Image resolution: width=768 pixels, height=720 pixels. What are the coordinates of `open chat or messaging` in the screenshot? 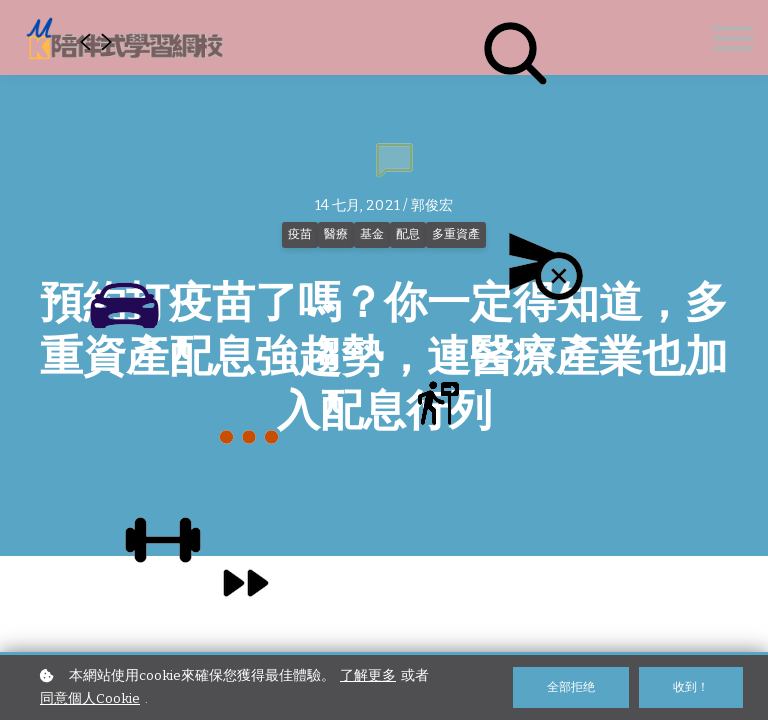 It's located at (394, 157).